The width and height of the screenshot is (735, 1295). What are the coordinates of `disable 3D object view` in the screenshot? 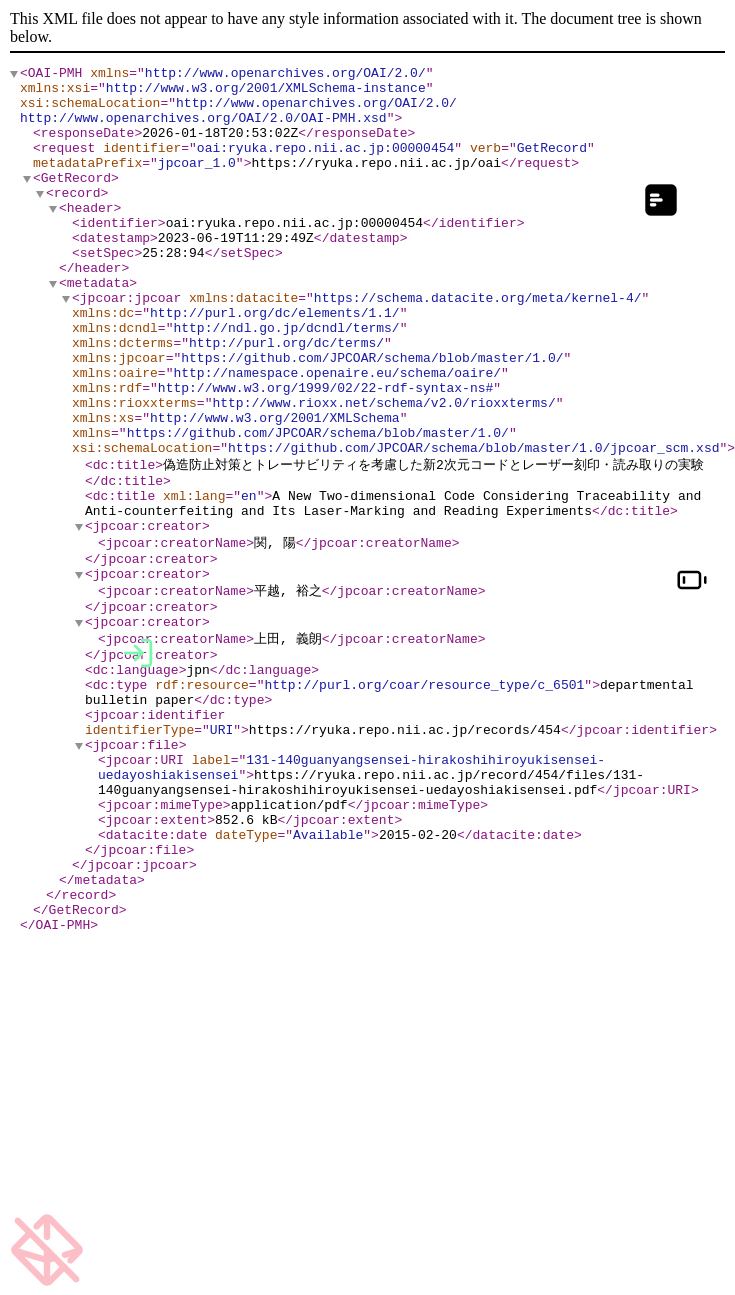 It's located at (47, 1250).